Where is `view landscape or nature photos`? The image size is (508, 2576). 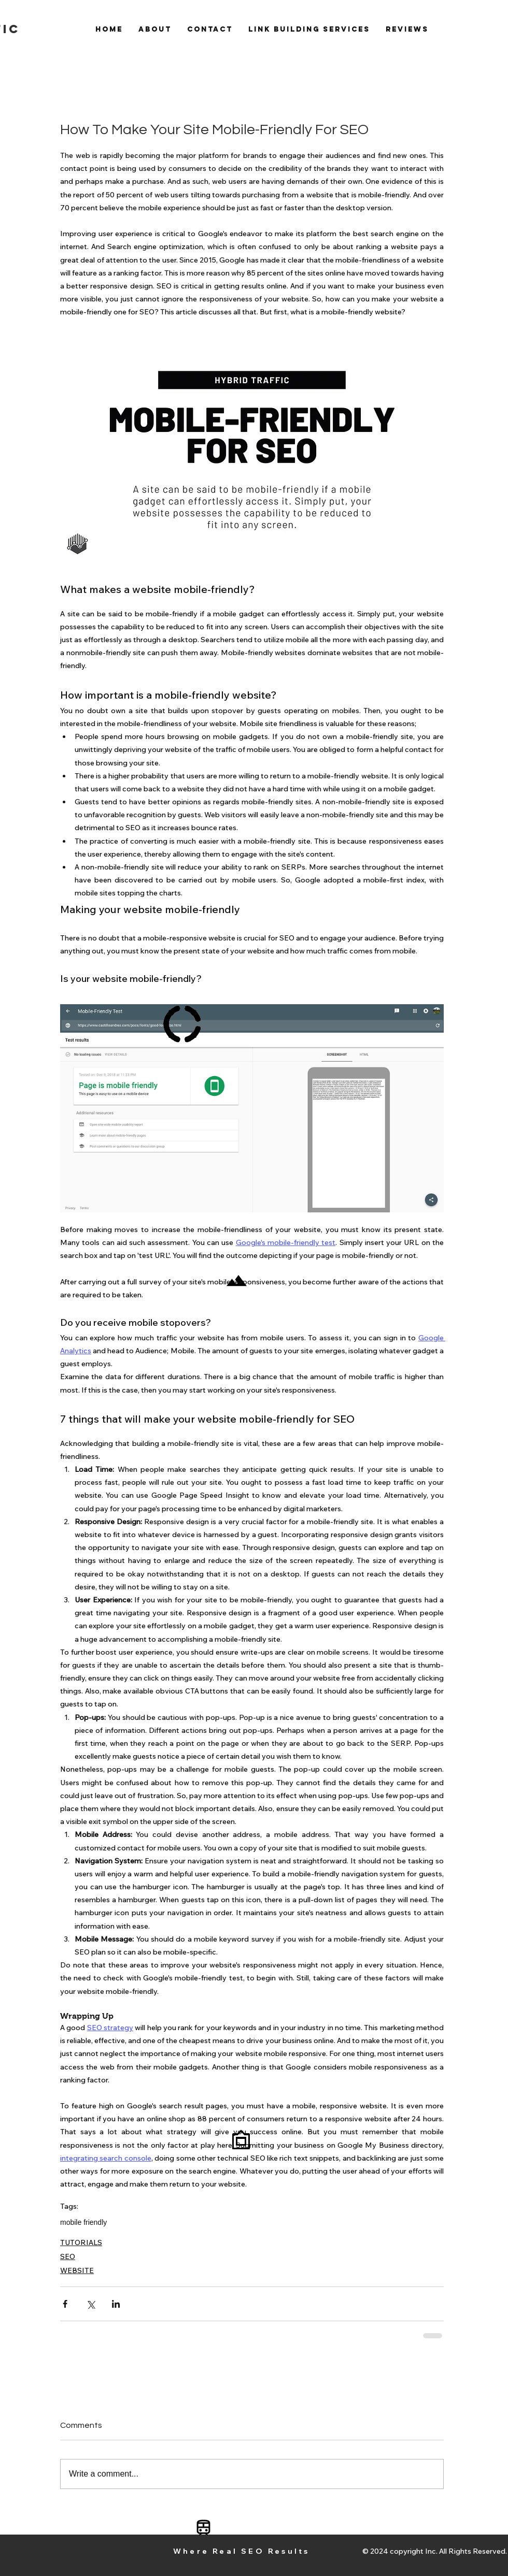
view landscape or nature photos is located at coordinates (236, 1280).